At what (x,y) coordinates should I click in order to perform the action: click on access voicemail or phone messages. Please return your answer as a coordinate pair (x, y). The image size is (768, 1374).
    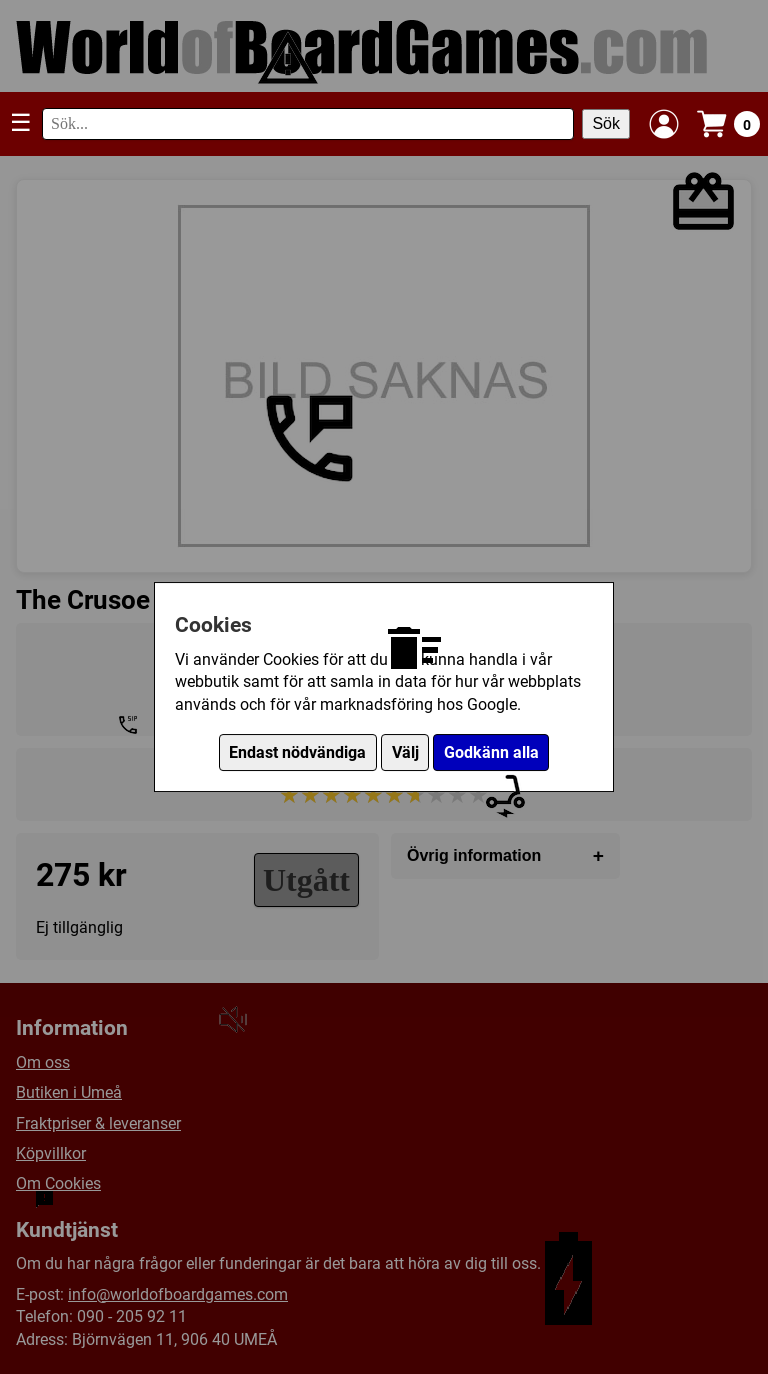
    Looking at the image, I should click on (309, 438).